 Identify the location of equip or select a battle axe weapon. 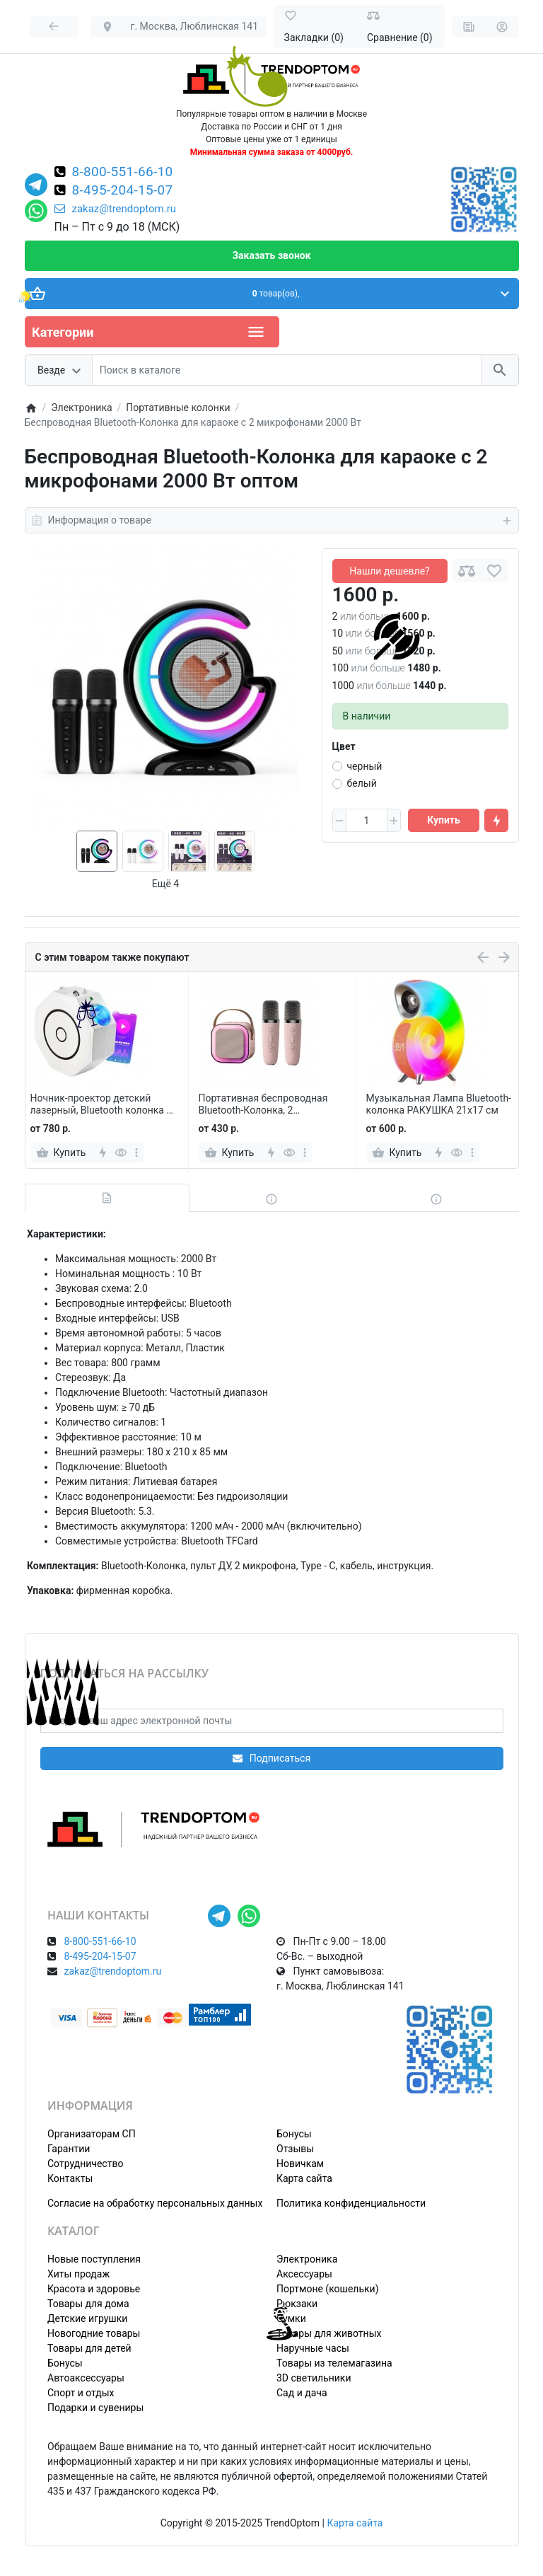
(397, 637).